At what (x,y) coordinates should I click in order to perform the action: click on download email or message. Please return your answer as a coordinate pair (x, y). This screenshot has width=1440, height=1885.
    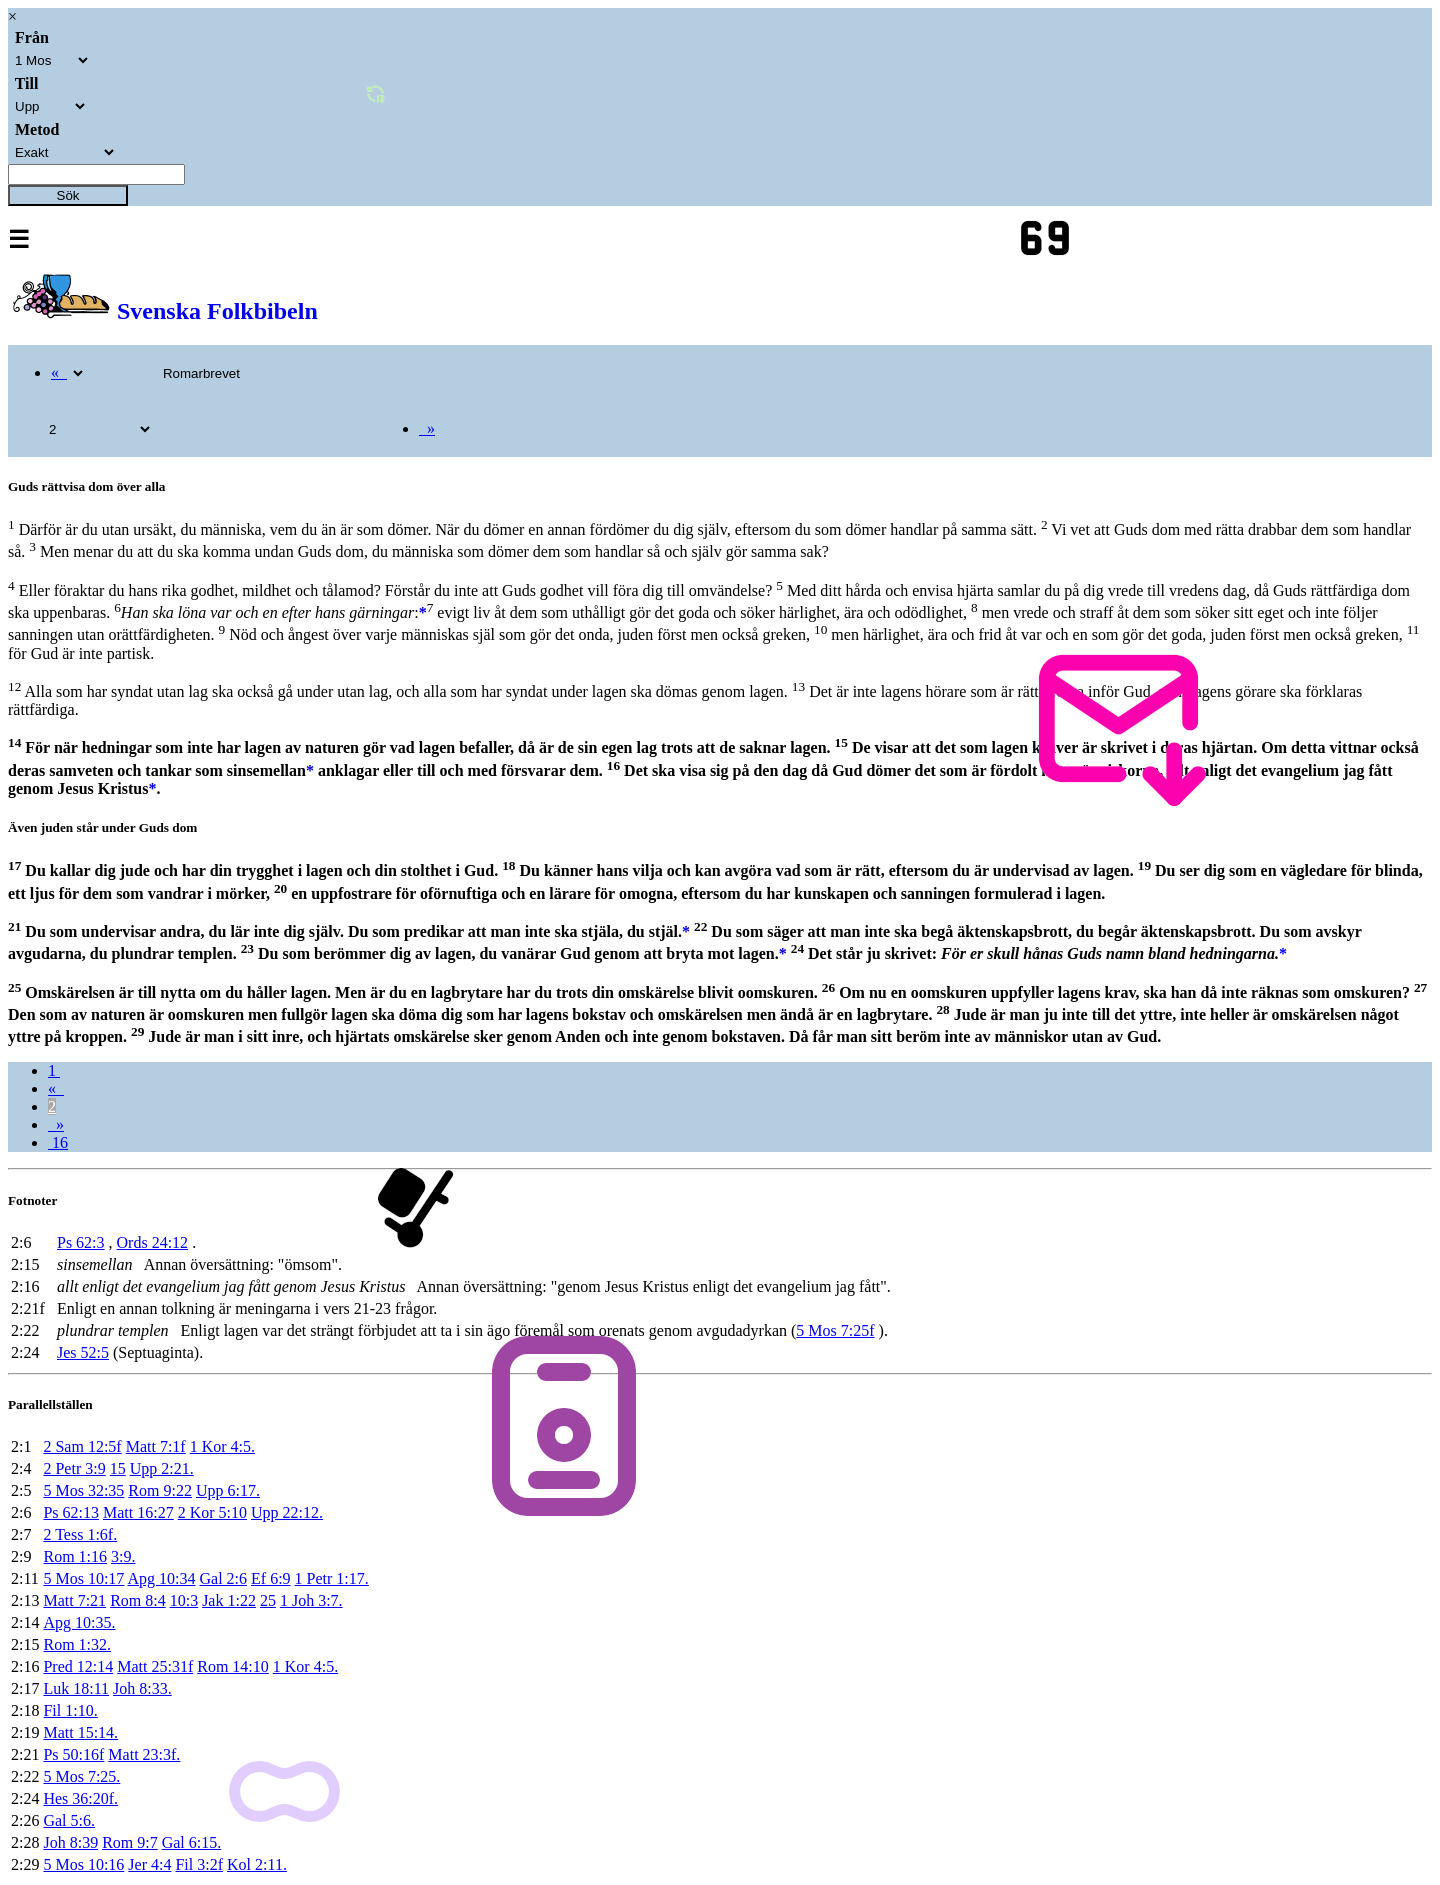
    Looking at the image, I should click on (1118, 718).